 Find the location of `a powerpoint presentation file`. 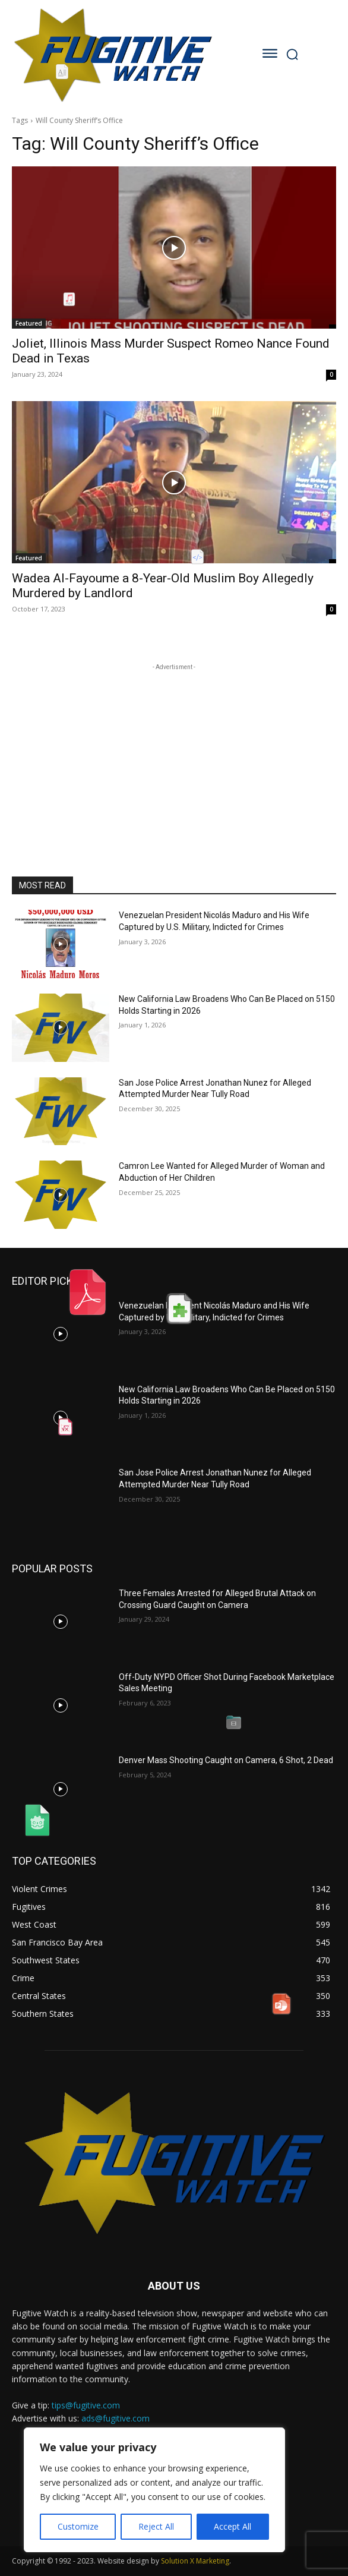

a powerpoint presentation file is located at coordinates (281, 2004).